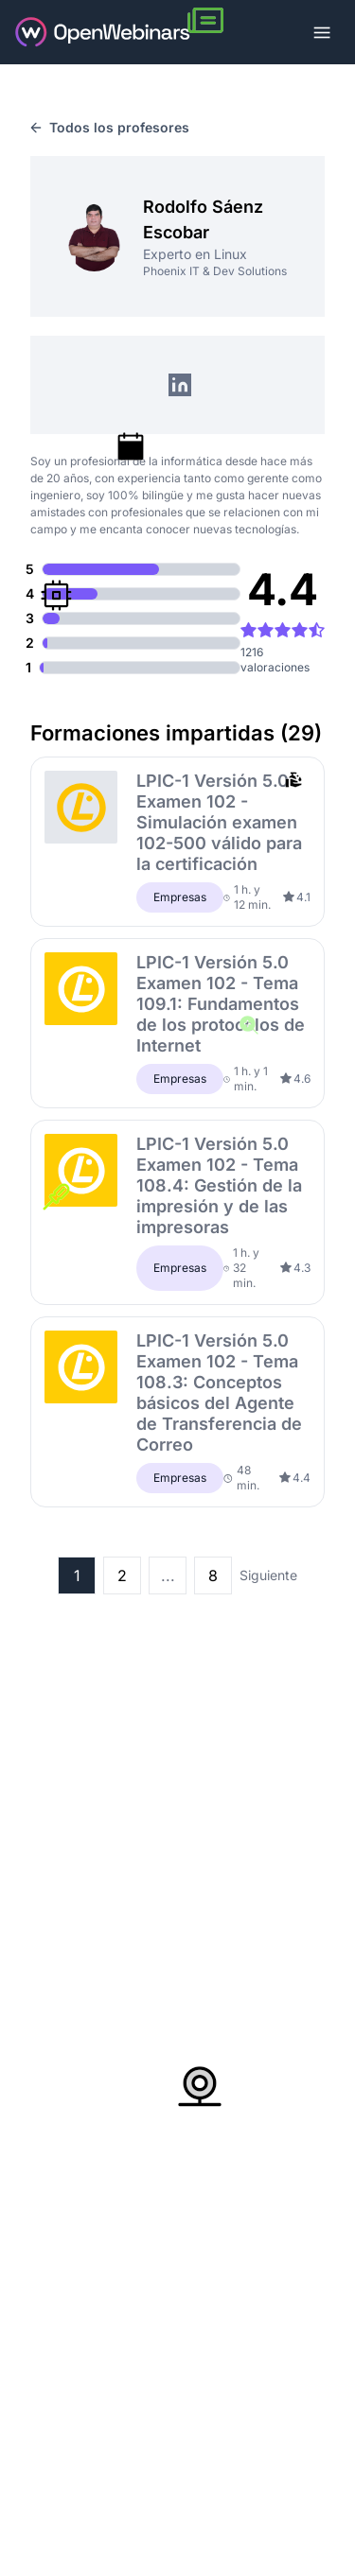  Describe the element at coordinates (131, 447) in the screenshot. I see `view calendar or schedule` at that location.